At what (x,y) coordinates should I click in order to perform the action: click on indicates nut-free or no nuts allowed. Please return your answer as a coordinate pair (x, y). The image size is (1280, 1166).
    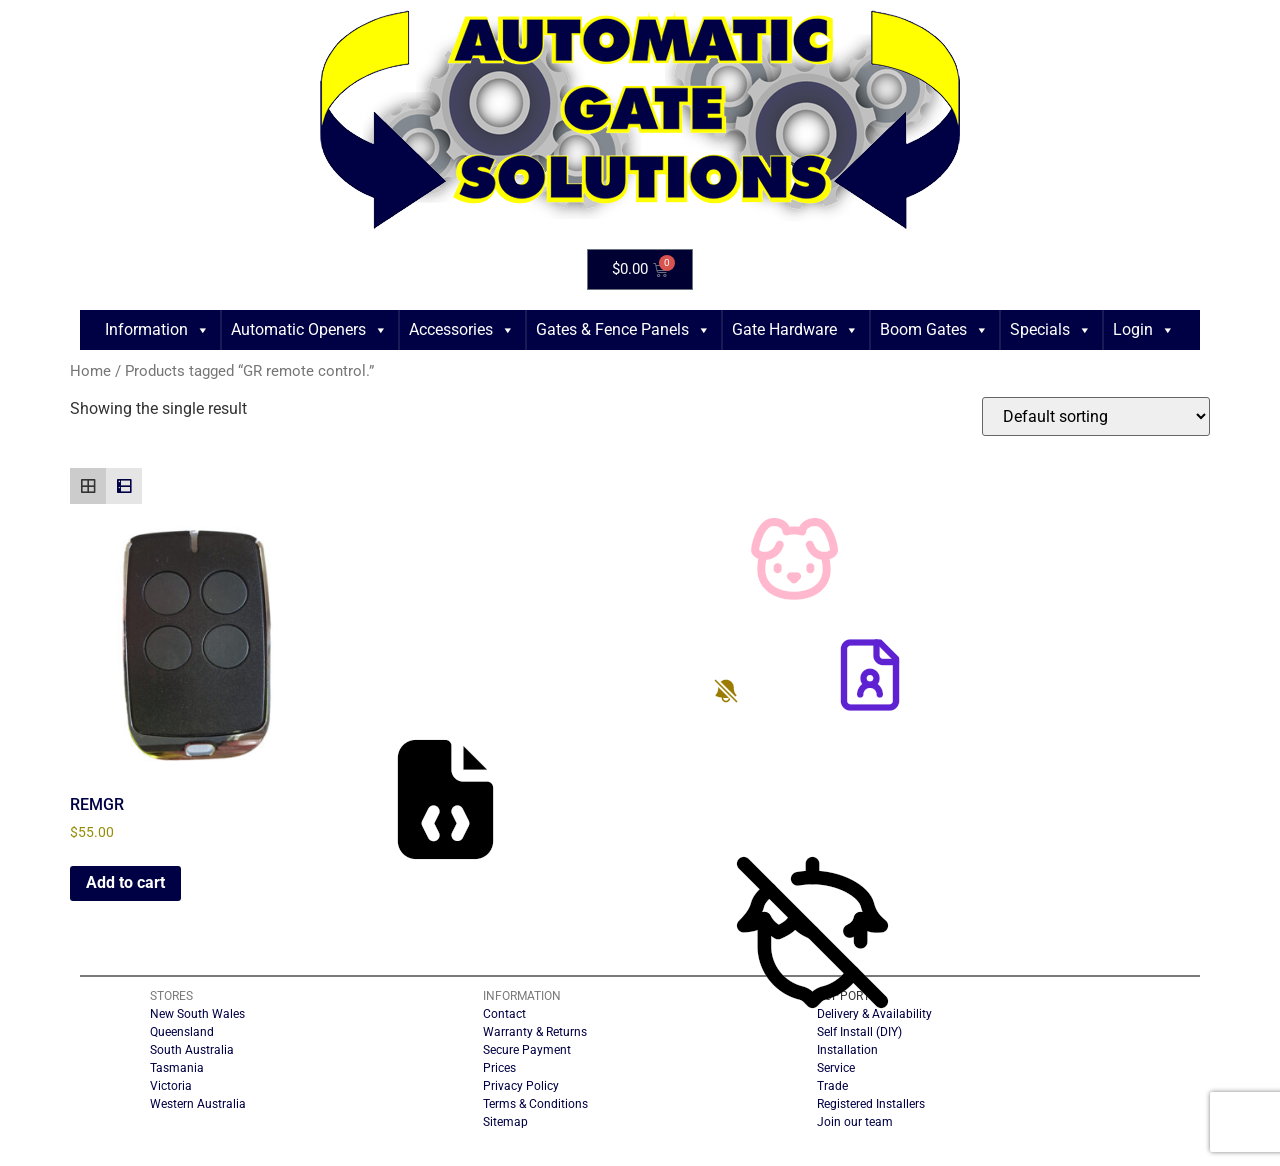
    Looking at the image, I should click on (812, 932).